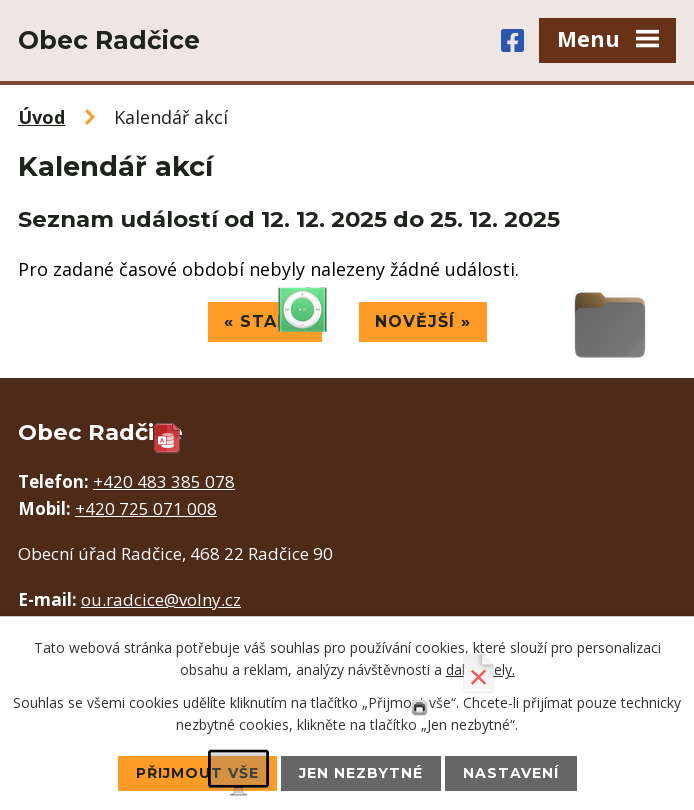 The image size is (694, 810). What do you see at coordinates (610, 325) in the screenshot?
I see `open folder to view contents` at bounding box center [610, 325].